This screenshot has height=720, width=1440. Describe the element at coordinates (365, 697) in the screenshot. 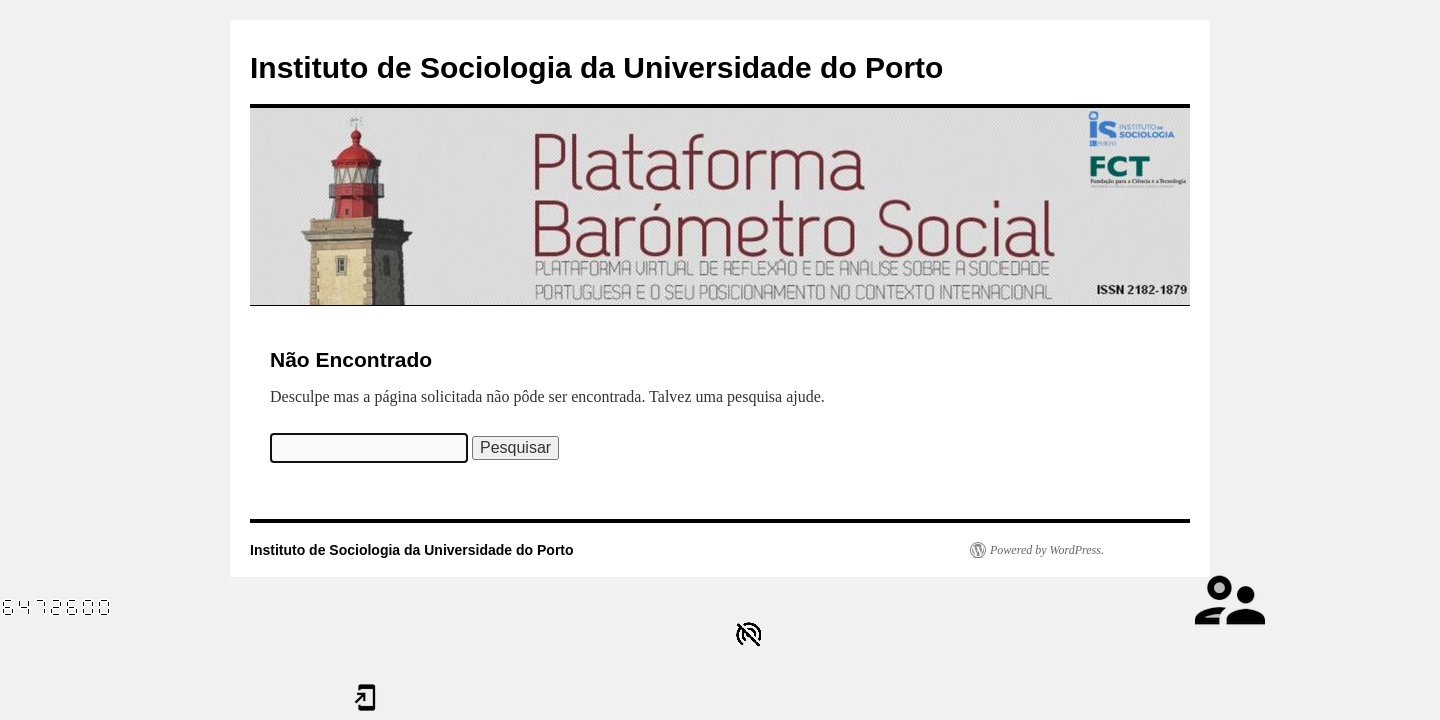

I see `add this page or app to your home screen` at that location.